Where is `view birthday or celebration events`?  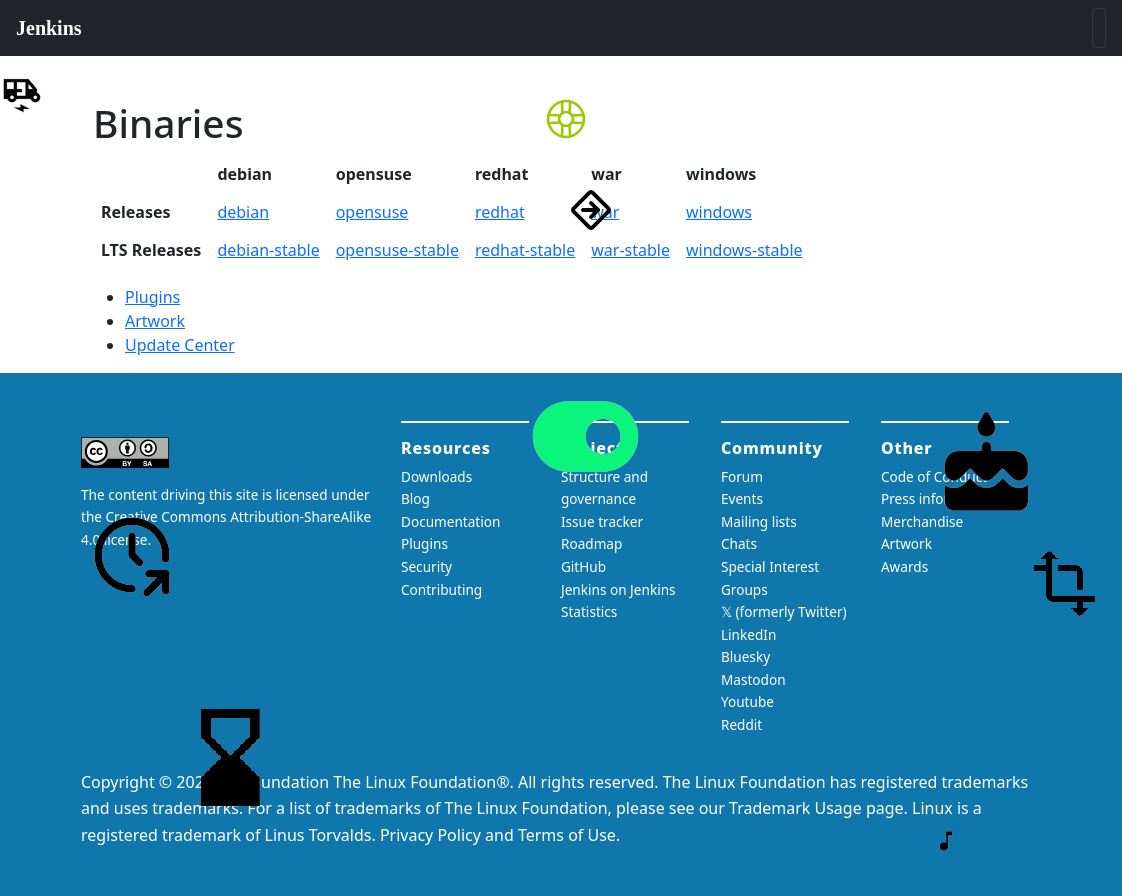
view birthday or celebration events is located at coordinates (986, 464).